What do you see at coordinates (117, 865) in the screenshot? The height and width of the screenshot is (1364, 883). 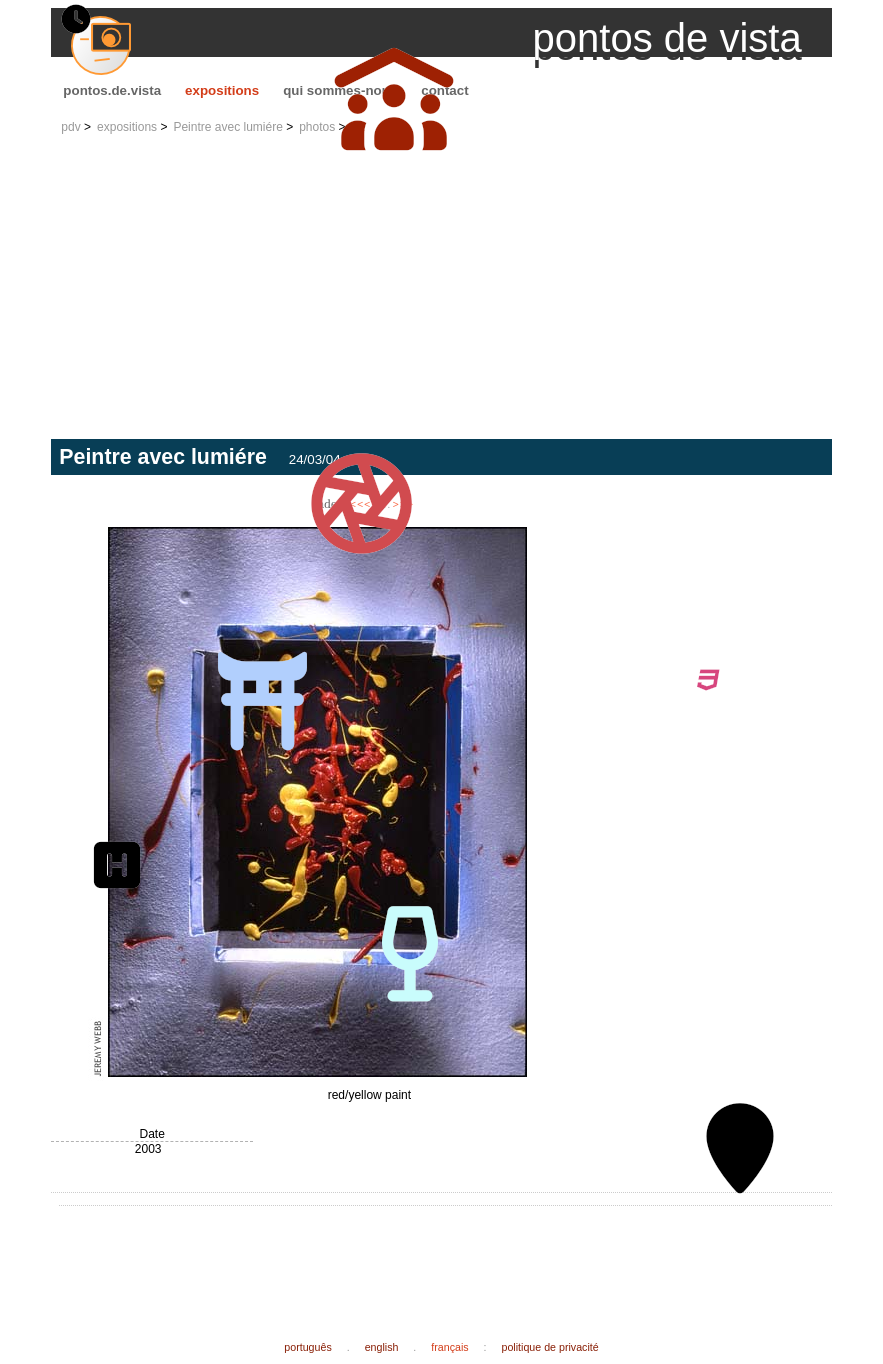 I see `indicates a hospital or medical facility nearby` at bounding box center [117, 865].